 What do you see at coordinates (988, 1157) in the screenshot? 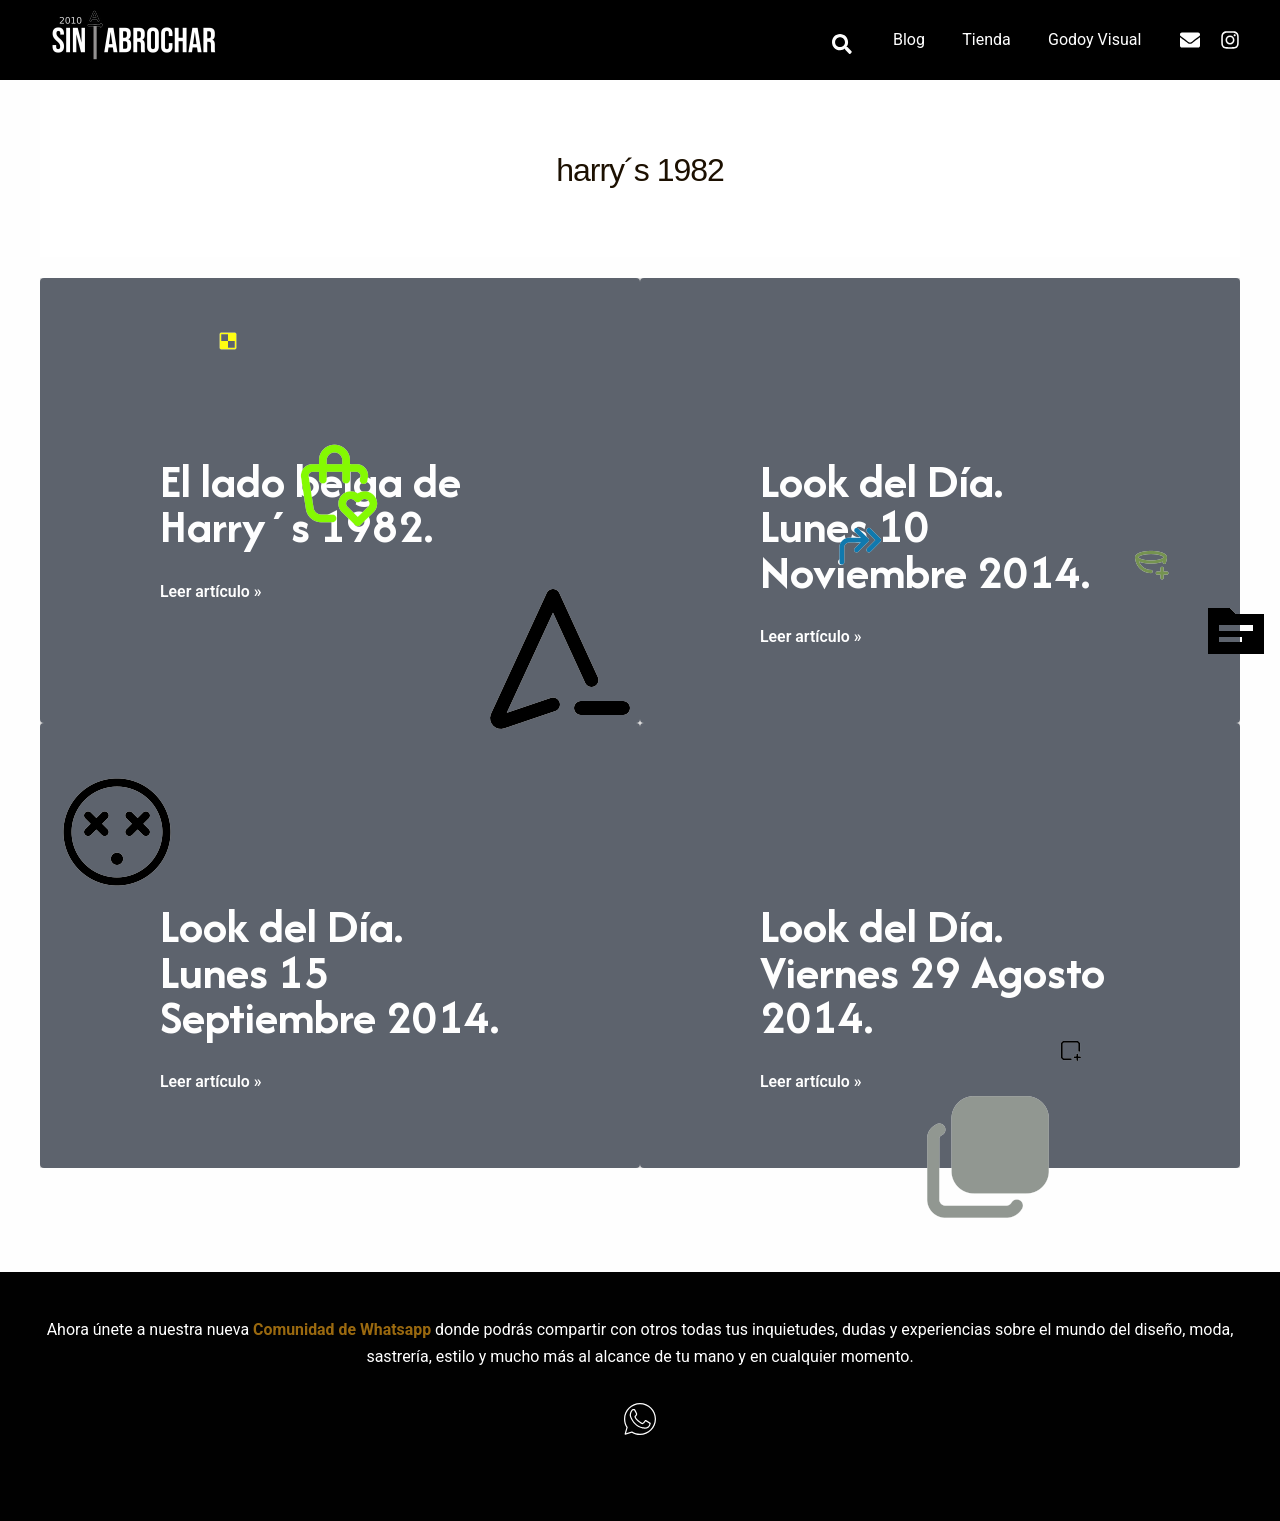
I see `view multiple items or collections` at bounding box center [988, 1157].